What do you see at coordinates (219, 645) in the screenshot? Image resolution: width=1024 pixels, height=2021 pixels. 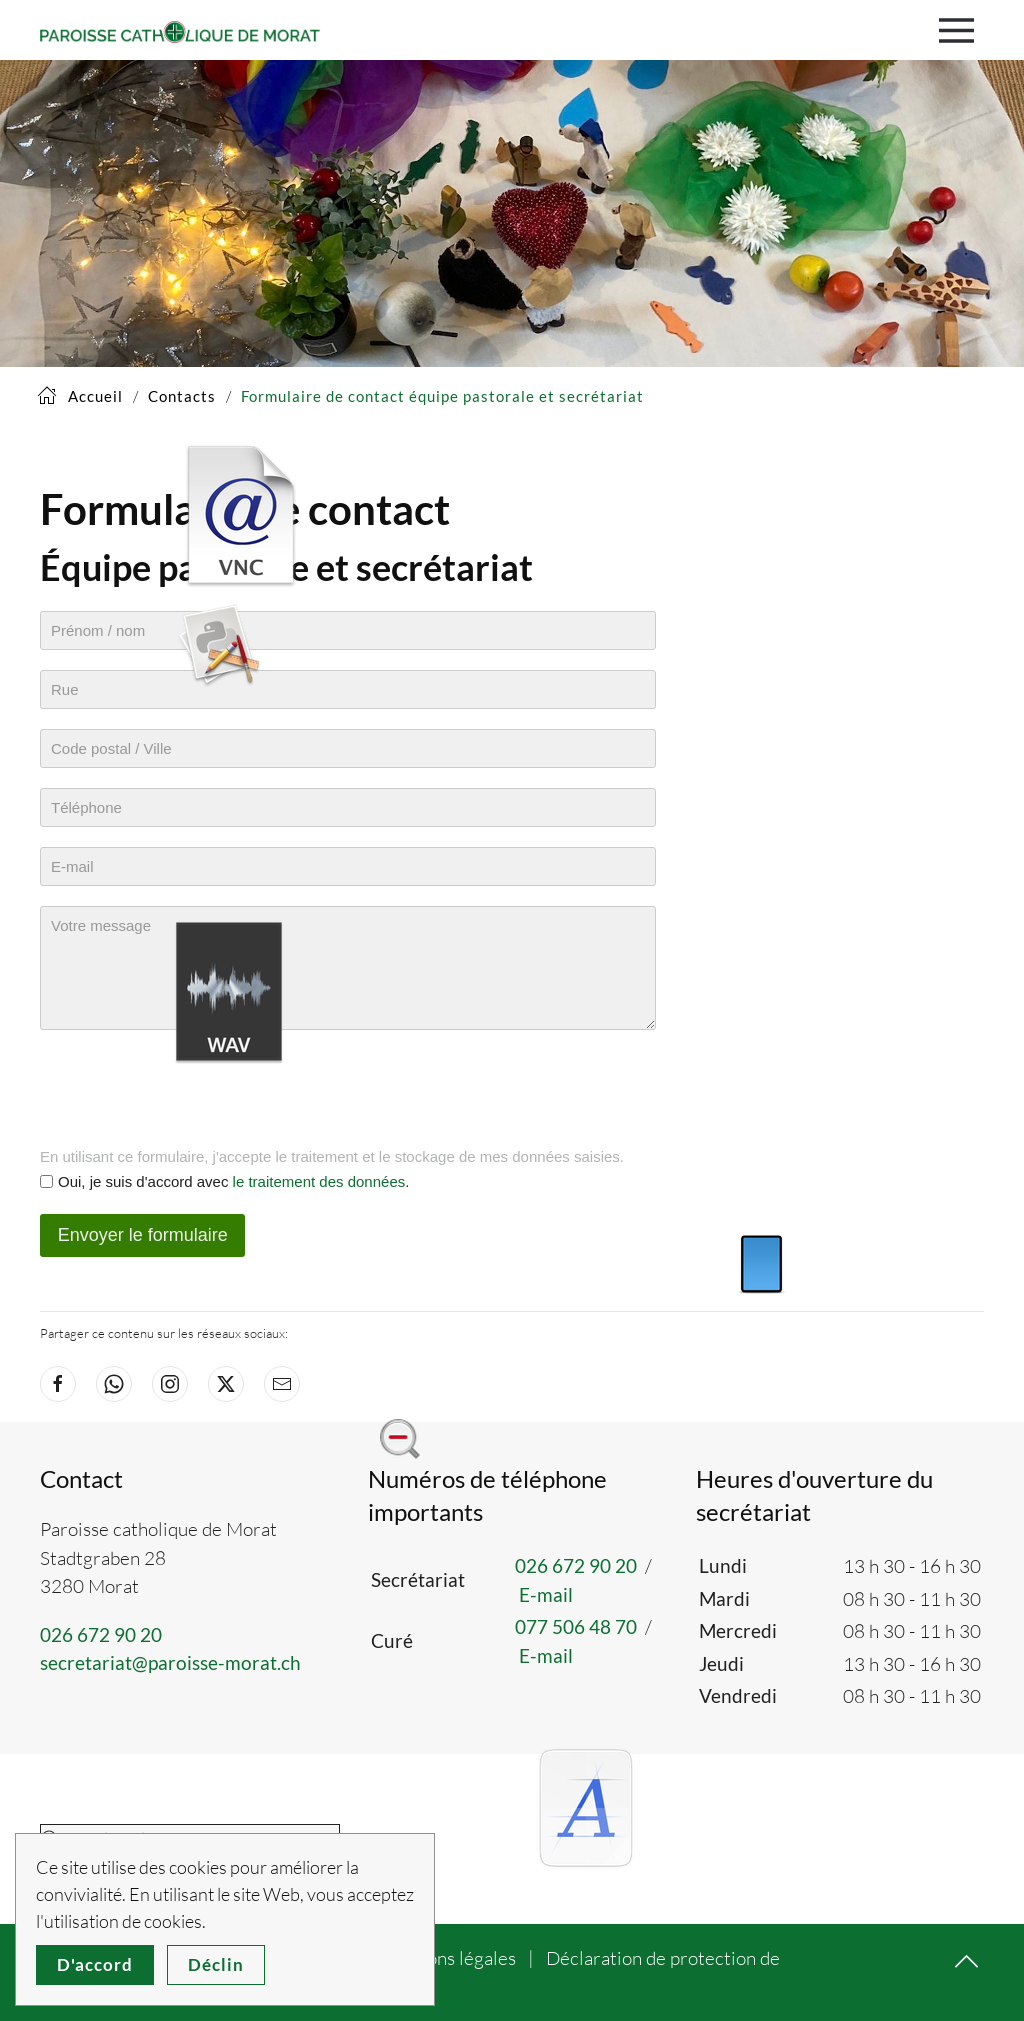 I see `python application or script runner` at bounding box center [219, 645].